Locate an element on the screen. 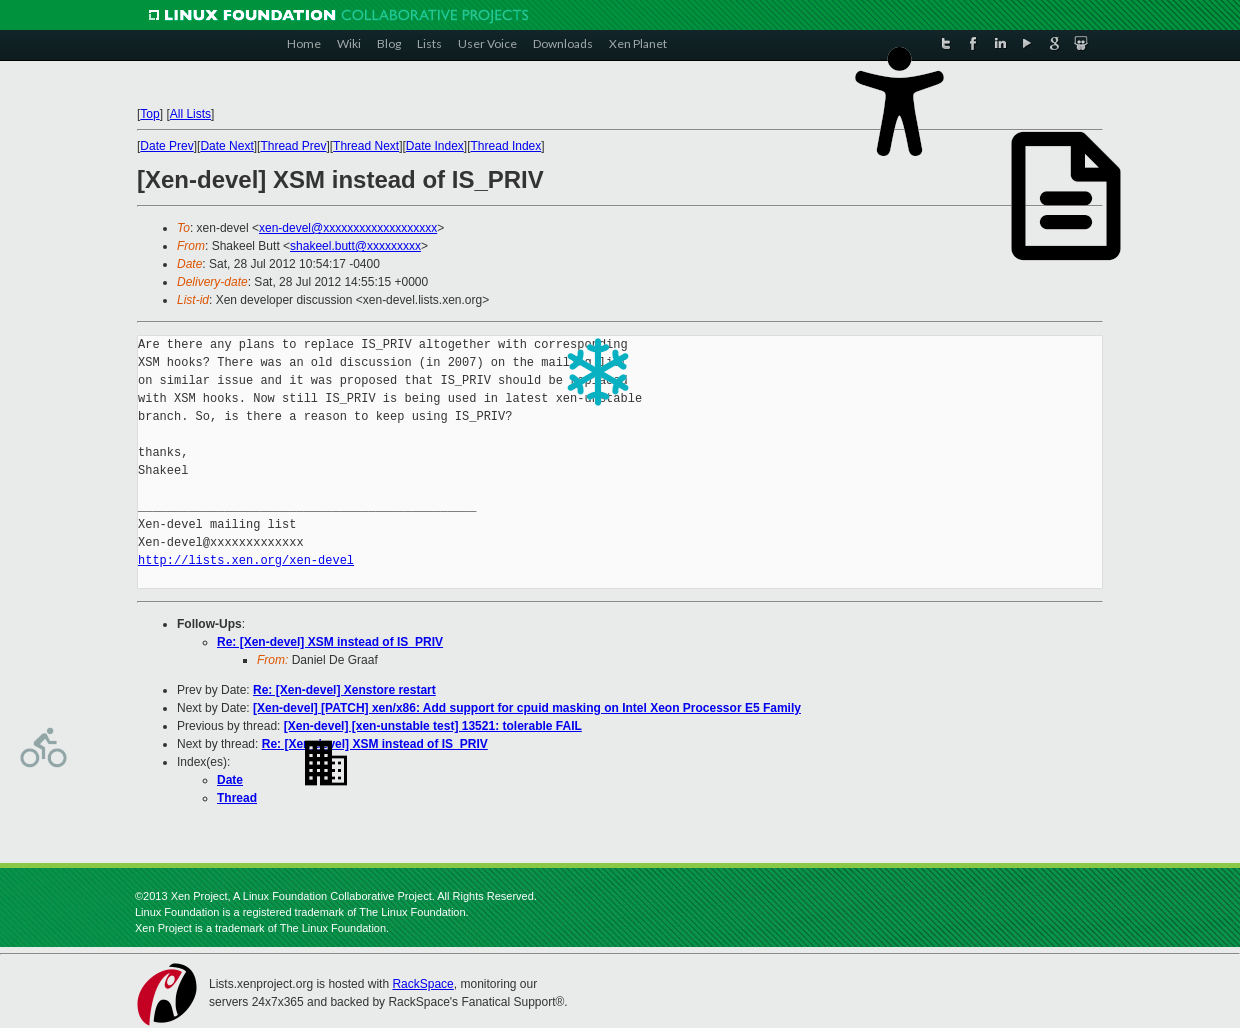 This screenshot has height=1028, width=1240. access accessibility settings is located at coordinates (899, 101).